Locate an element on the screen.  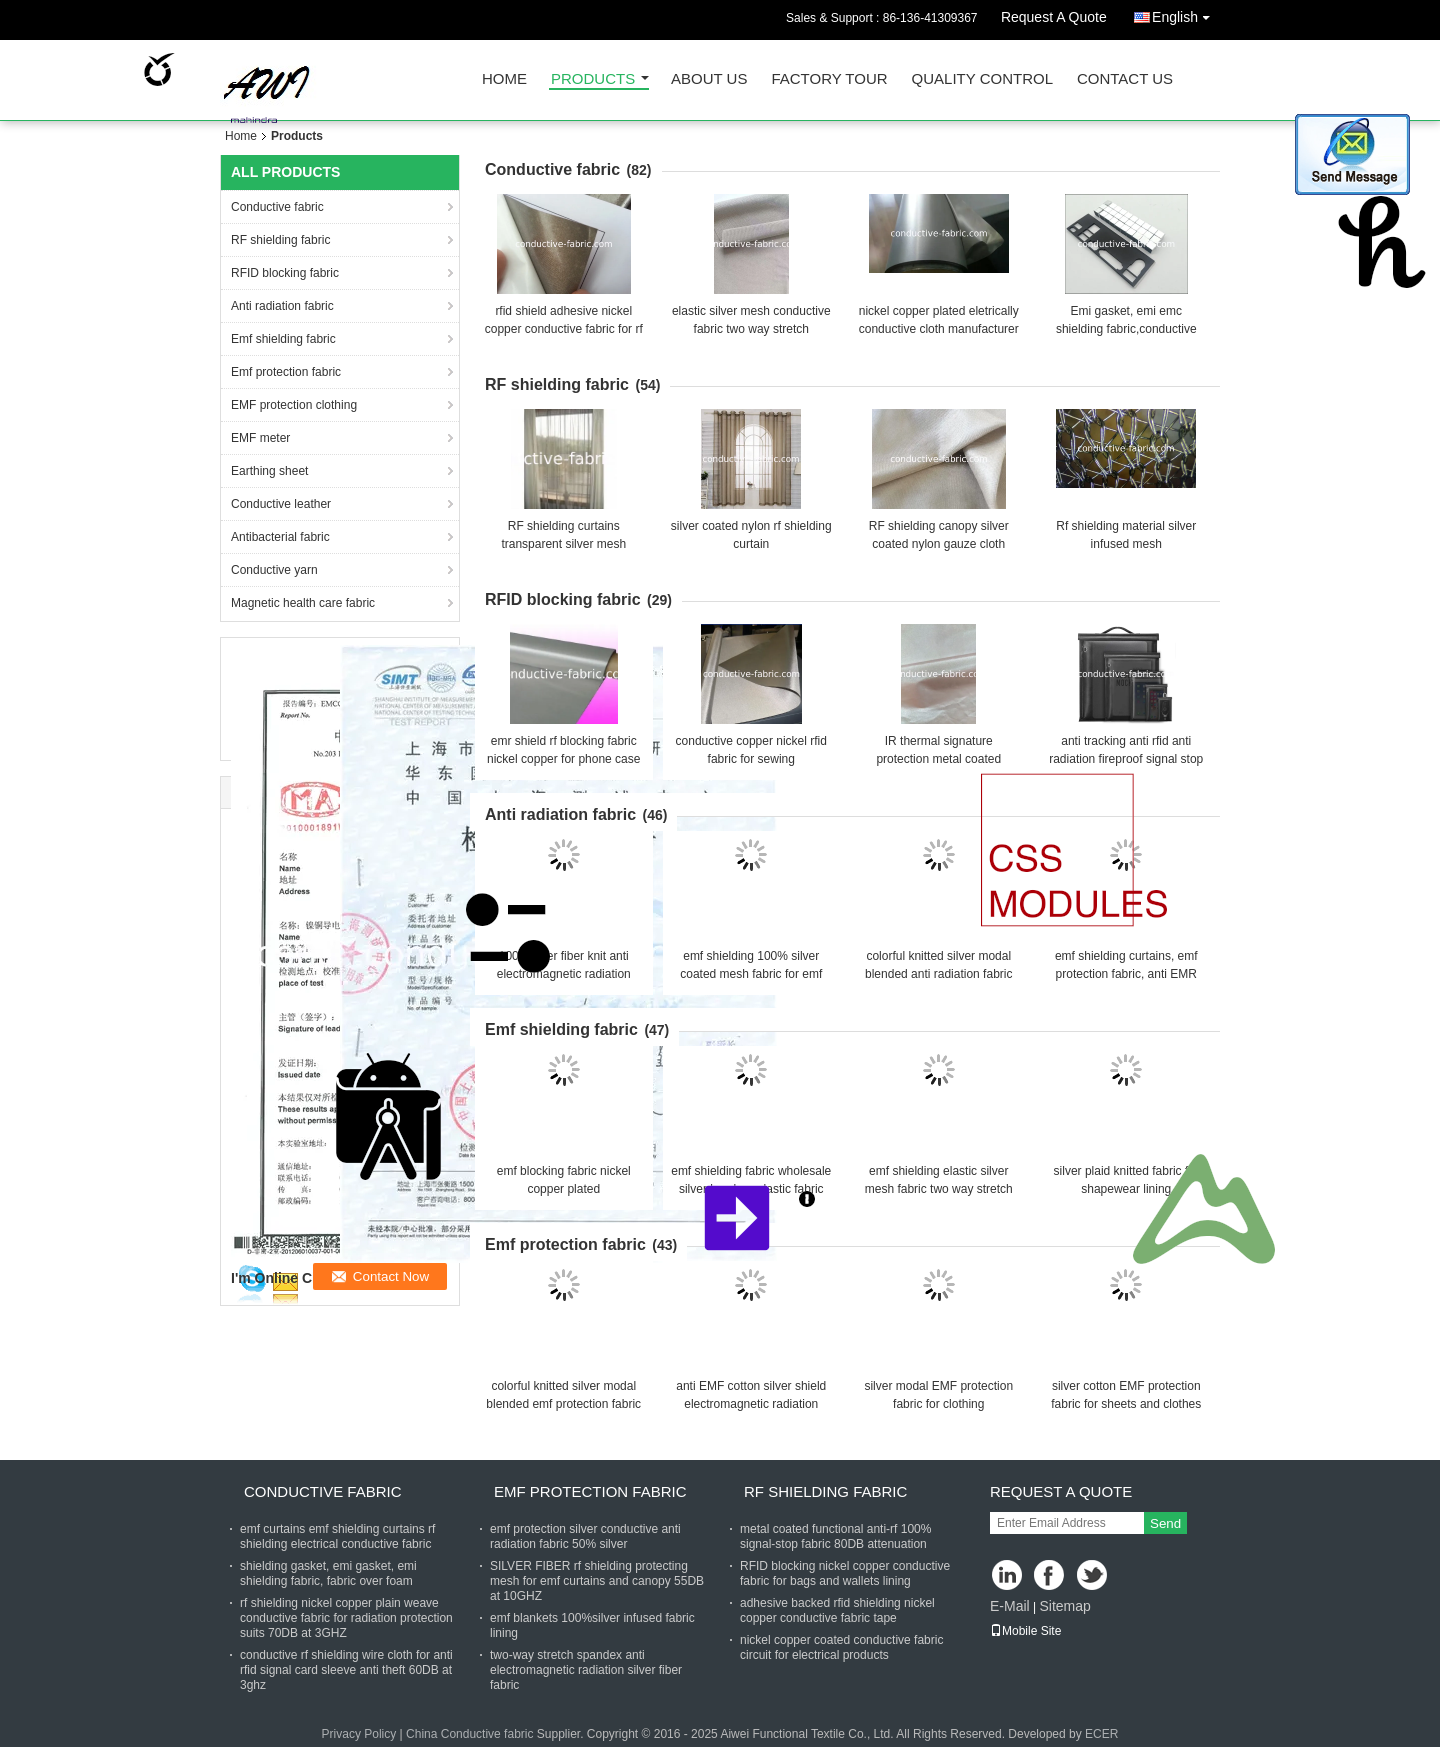
open the AllTrails app is located at coordinates (1204, 1209).